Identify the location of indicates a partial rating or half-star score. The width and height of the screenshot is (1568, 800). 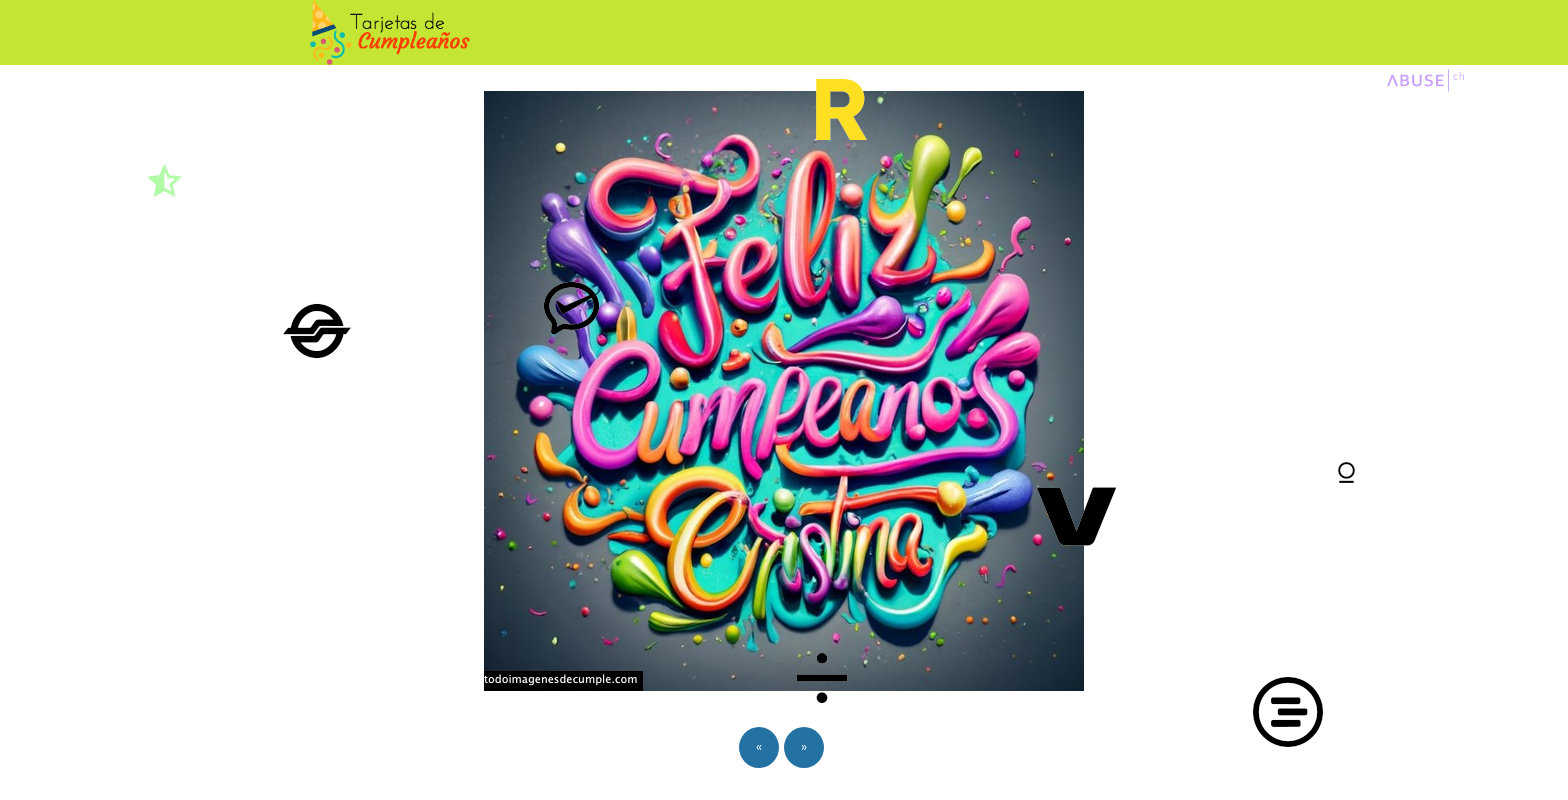
(164, 181).